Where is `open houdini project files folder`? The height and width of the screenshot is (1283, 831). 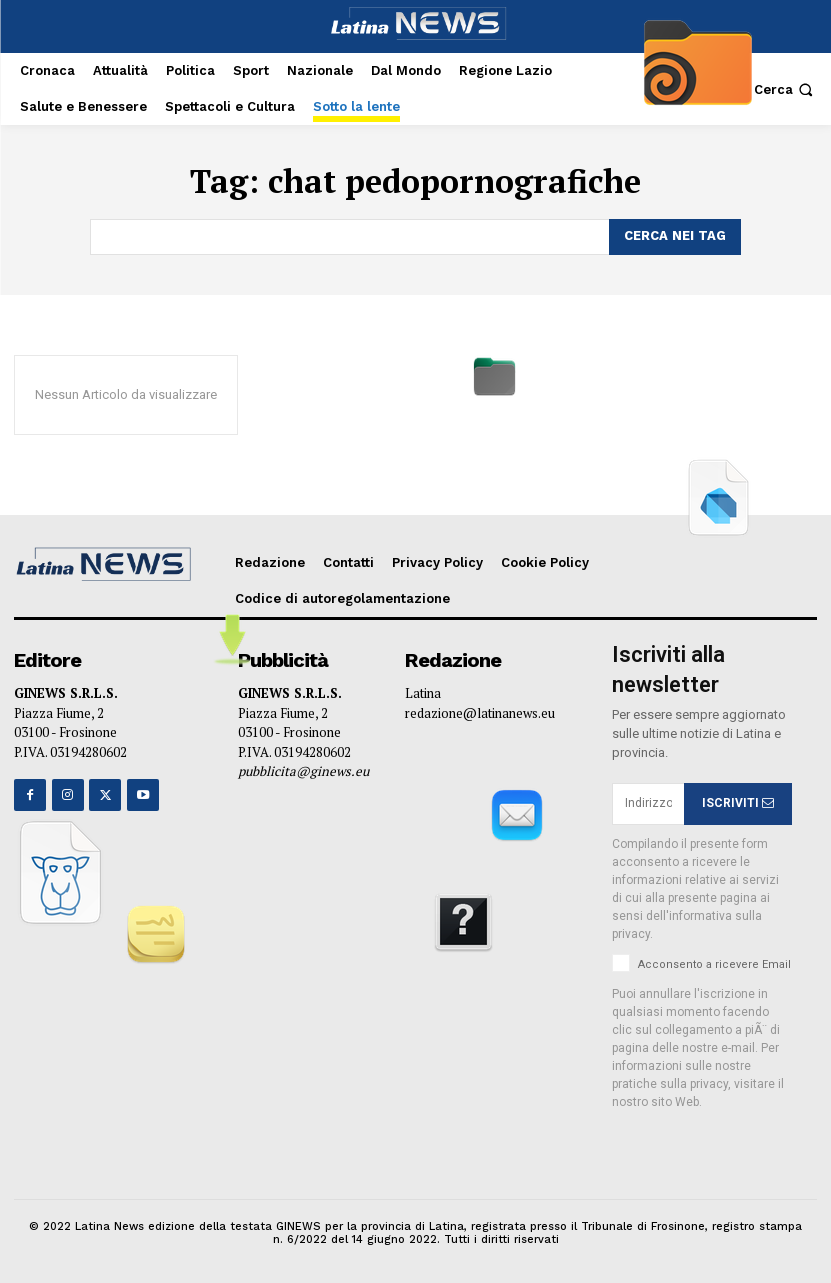
open houdini project files folder is located at coordinates (697, 65).